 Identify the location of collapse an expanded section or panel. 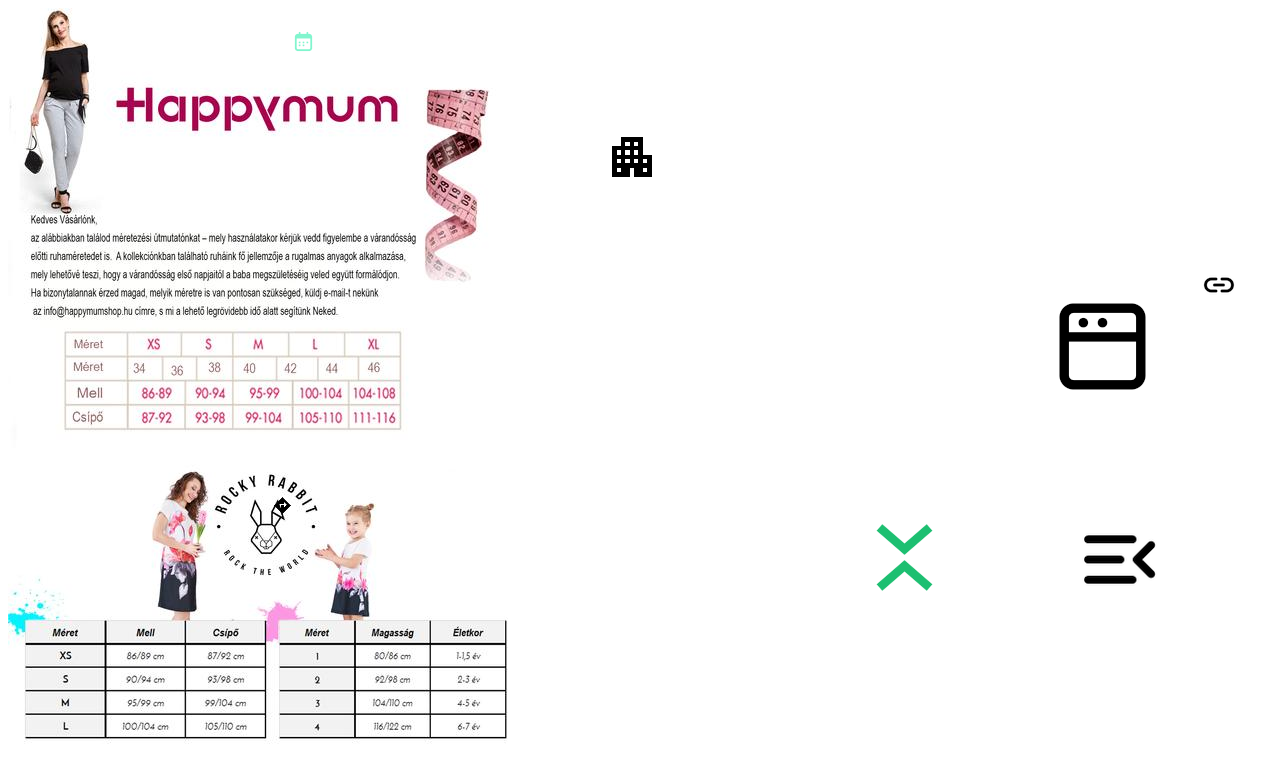
(904, 557).